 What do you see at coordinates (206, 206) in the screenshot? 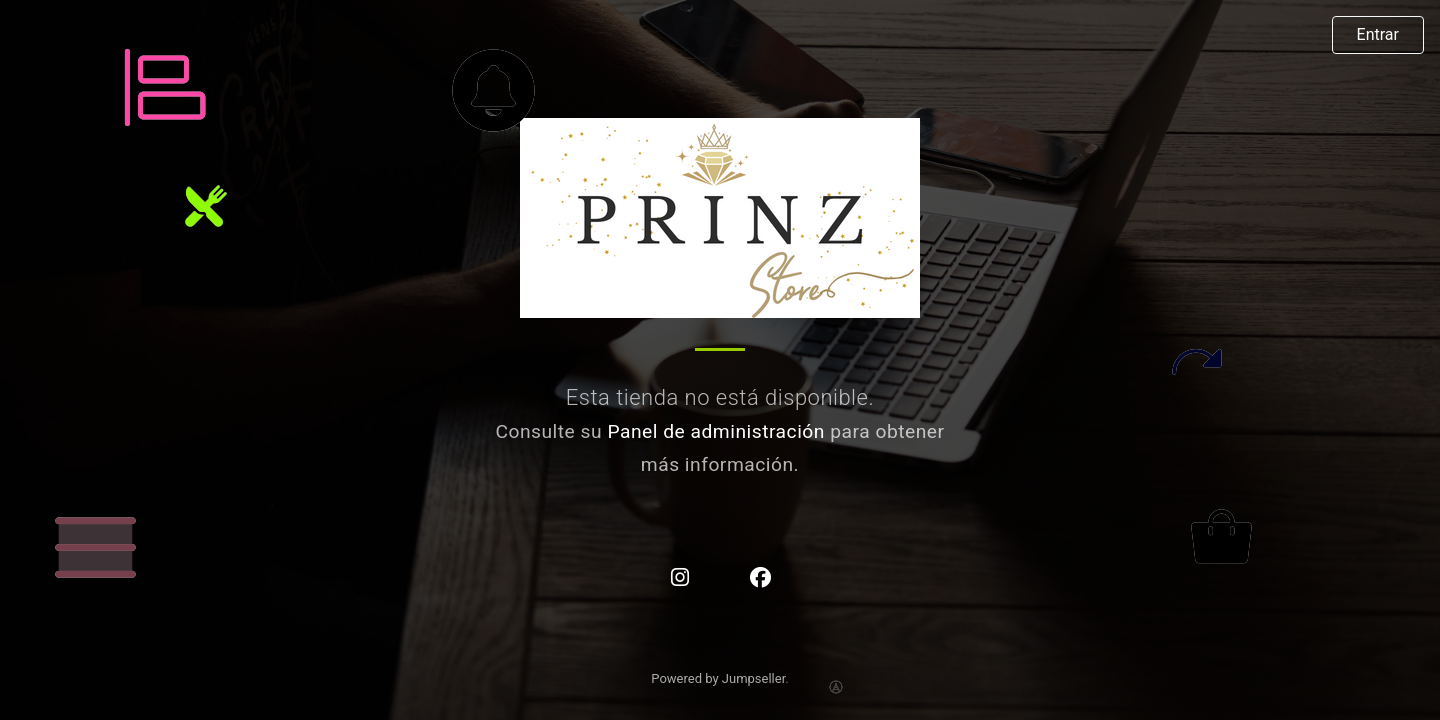
I see `find nearby restaurants` at bounding box center [206, 206].